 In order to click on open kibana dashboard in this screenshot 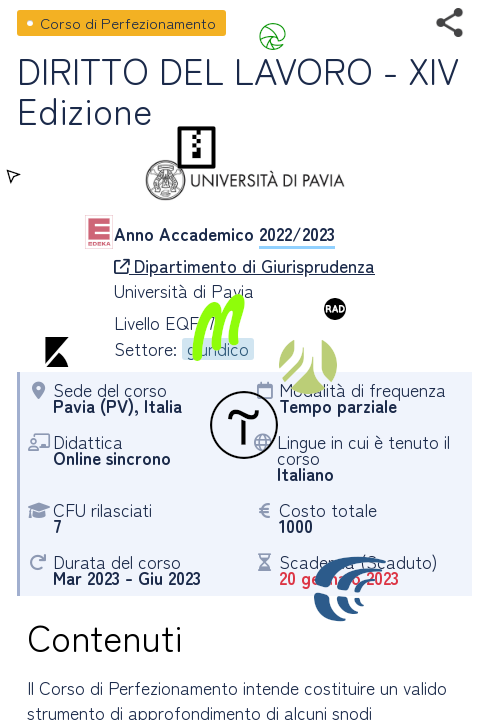, I will do `click(57, 352)`.